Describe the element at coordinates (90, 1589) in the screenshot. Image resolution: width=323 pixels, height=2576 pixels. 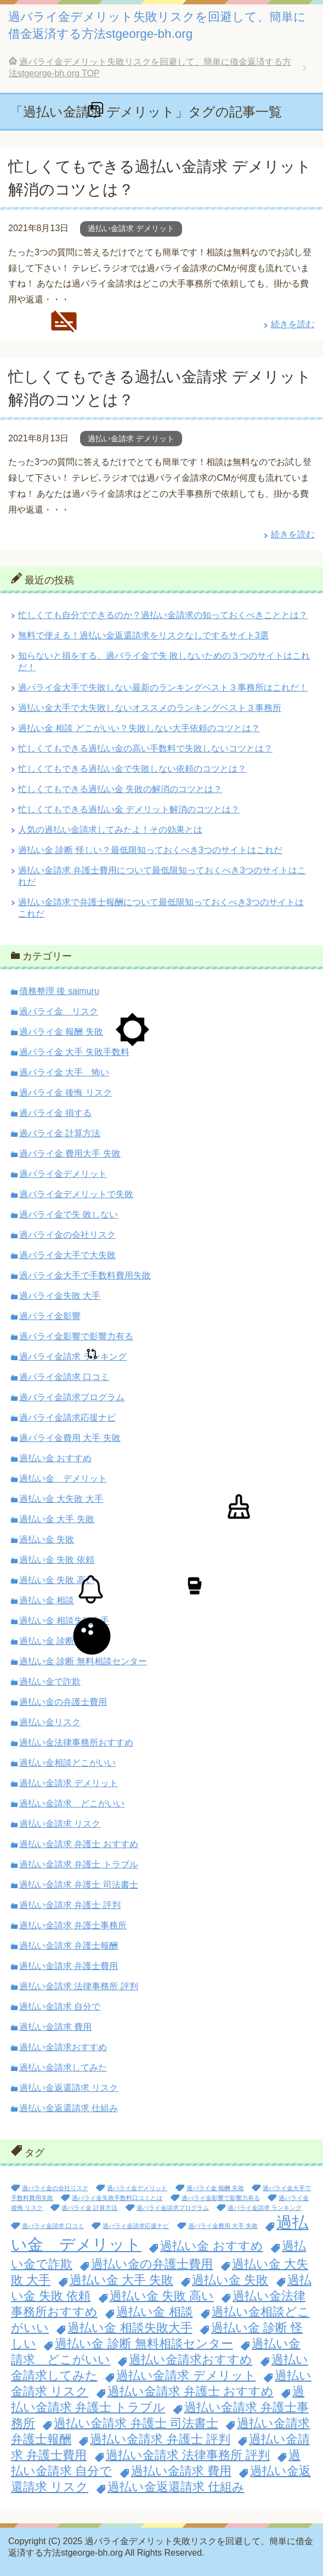
I see `view your notifications` at that location.